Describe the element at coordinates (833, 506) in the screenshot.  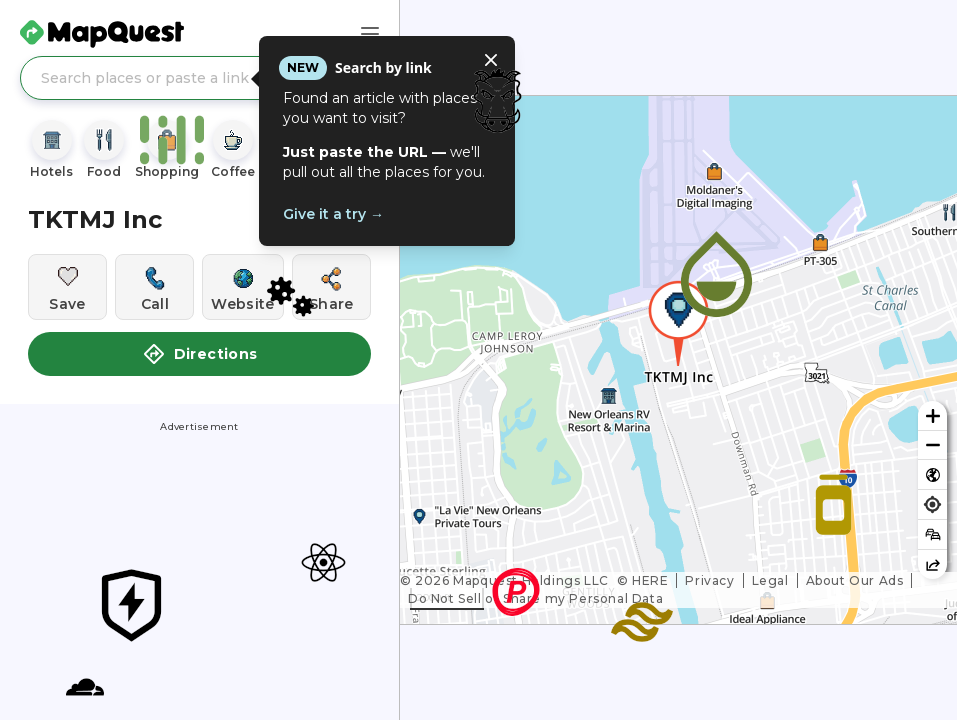
I see `store or save items in a container` at that location.